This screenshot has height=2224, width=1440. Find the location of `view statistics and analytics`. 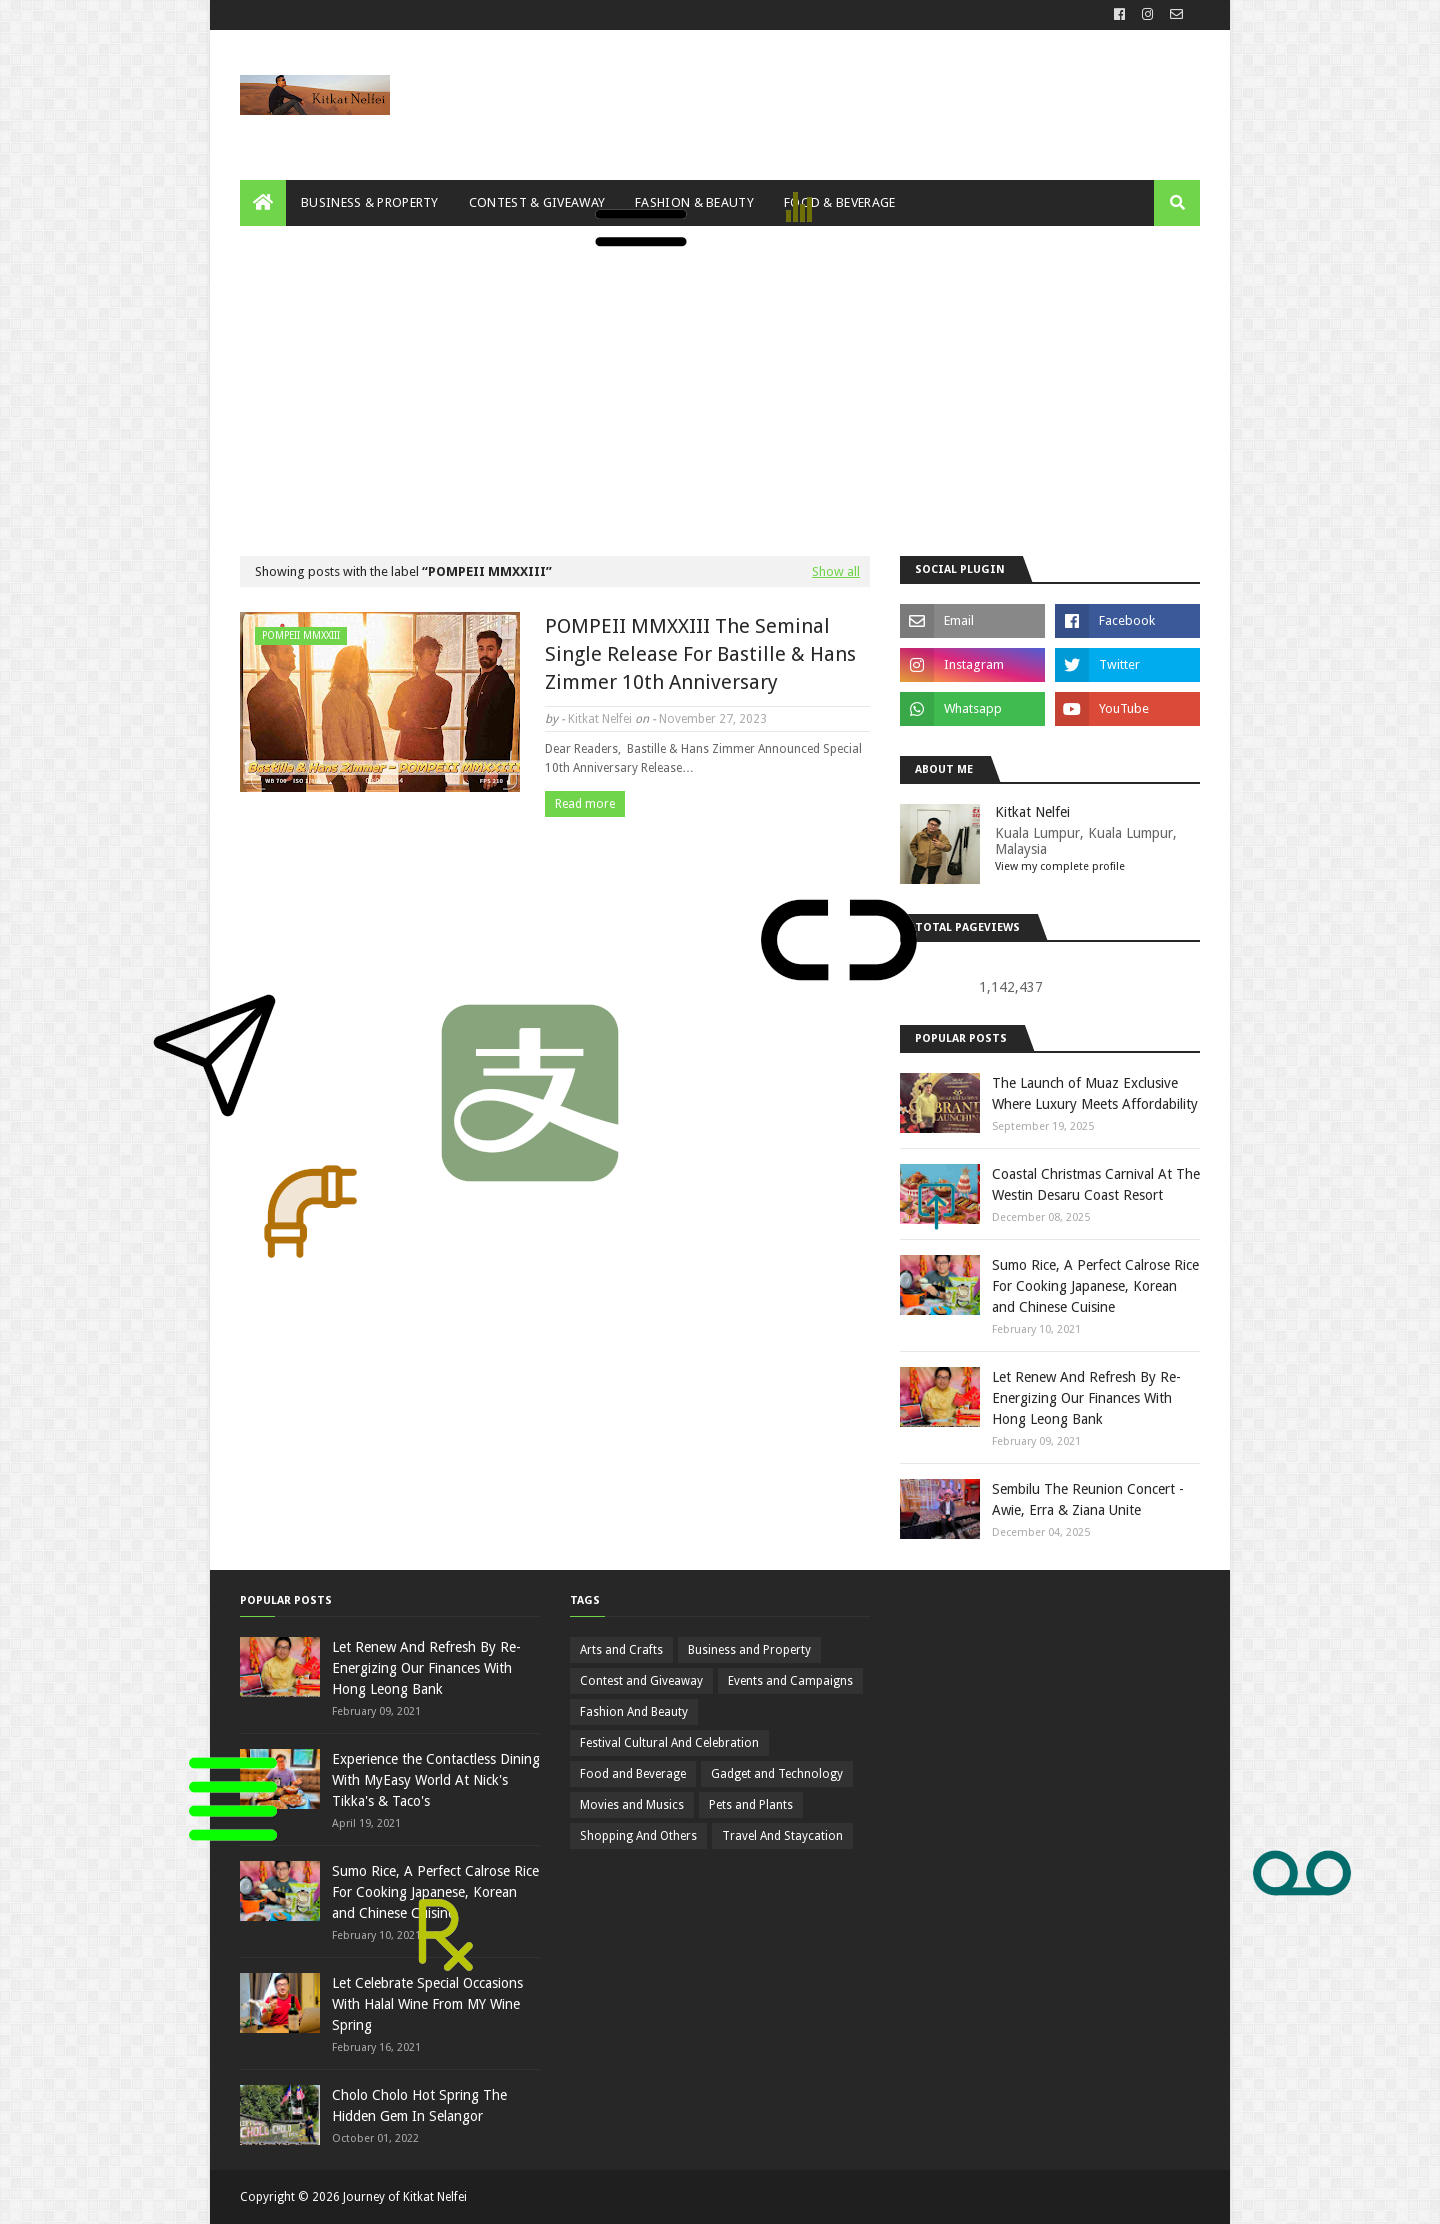

view statistics and analytics is located at coordinates (799, 207).